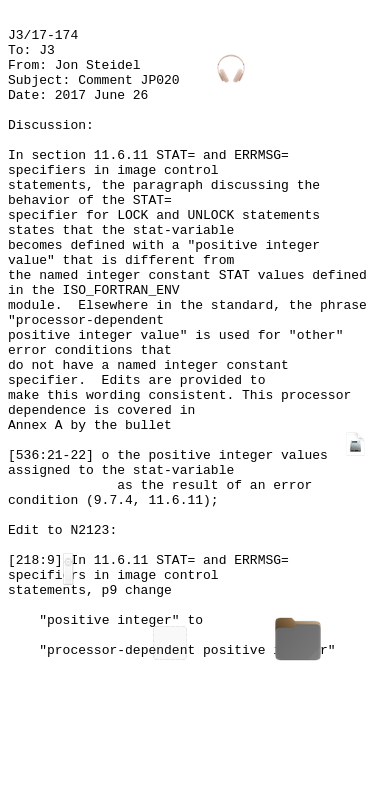 This screenshot has width=375, height=800. I want to click on represents an unrecognized or unknown file type, so click(170, 643).